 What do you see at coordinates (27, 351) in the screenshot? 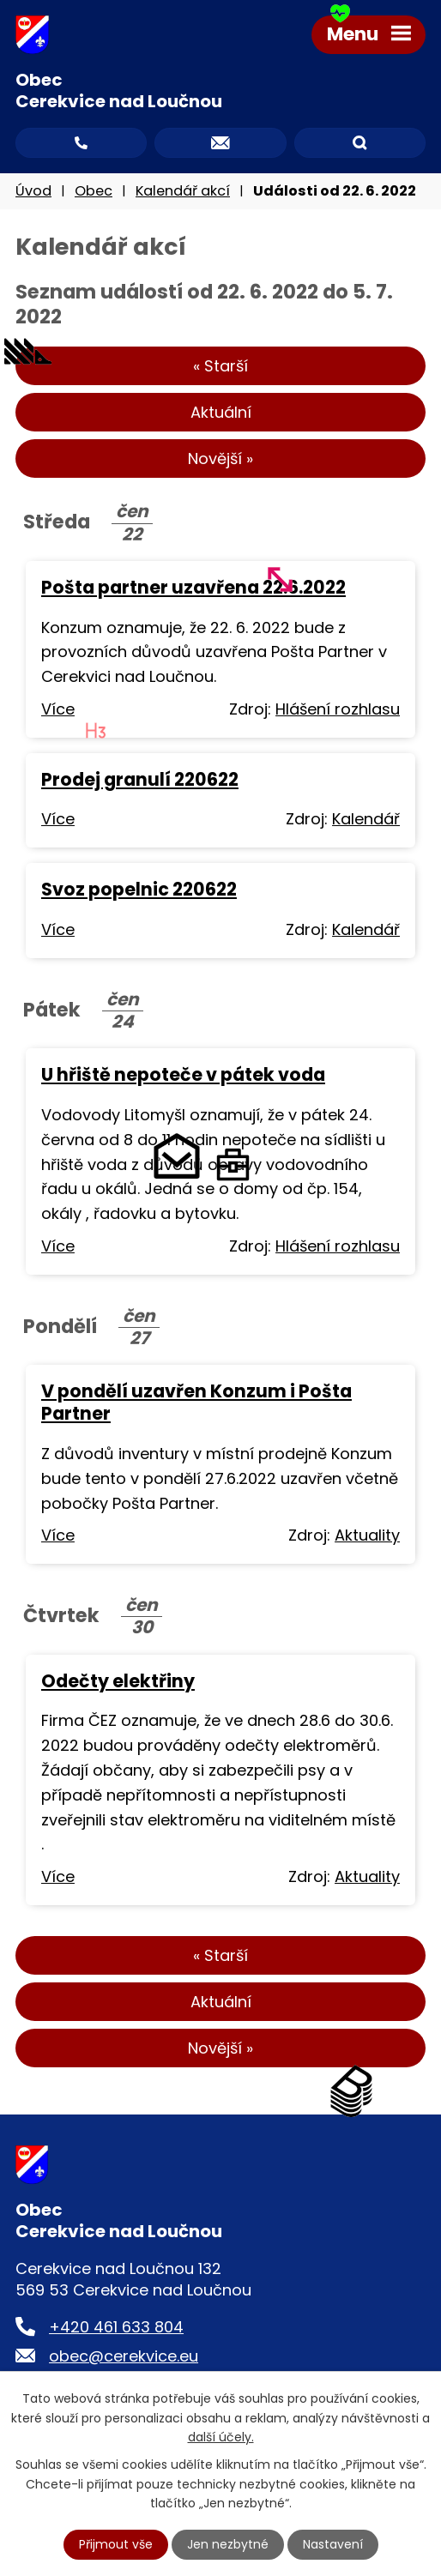
I see `open PostHog analytics dashboard` at bounding box center [27, 351].